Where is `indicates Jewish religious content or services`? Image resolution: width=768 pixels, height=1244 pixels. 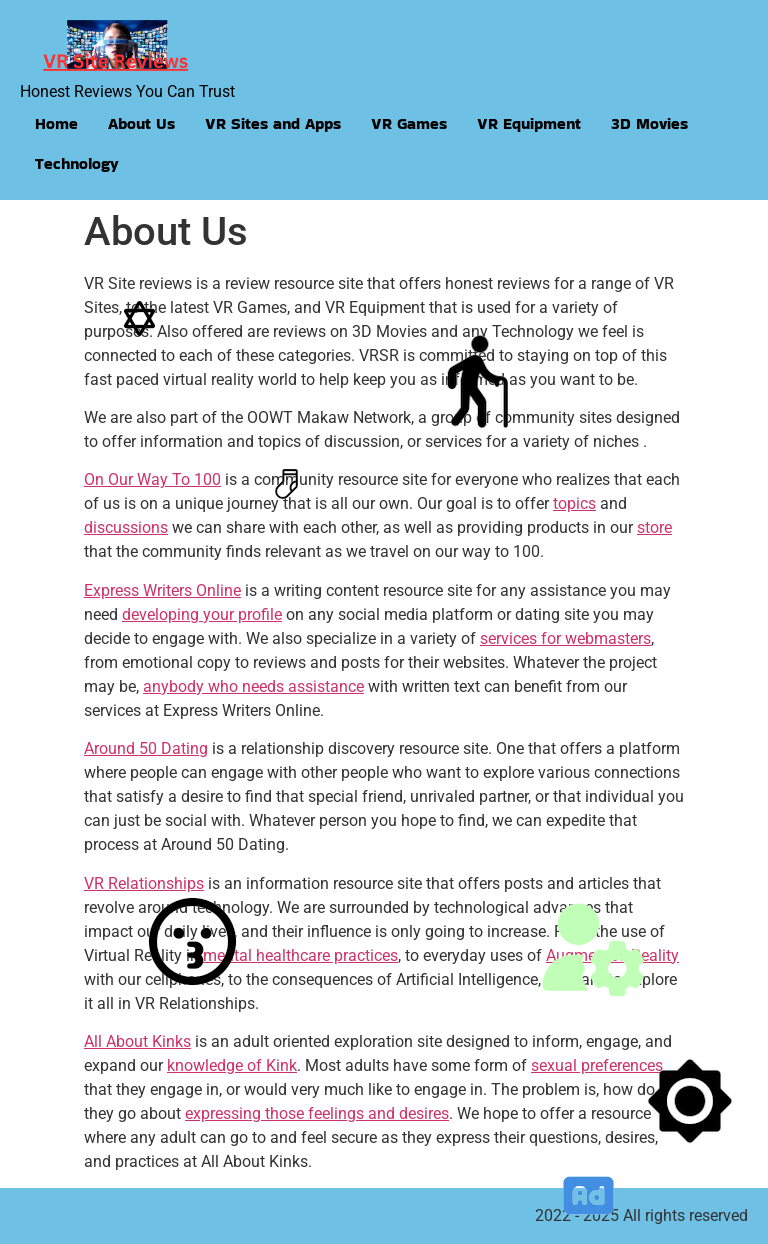 indicates Jewish religious content or services is located at coordinates (139, 318).